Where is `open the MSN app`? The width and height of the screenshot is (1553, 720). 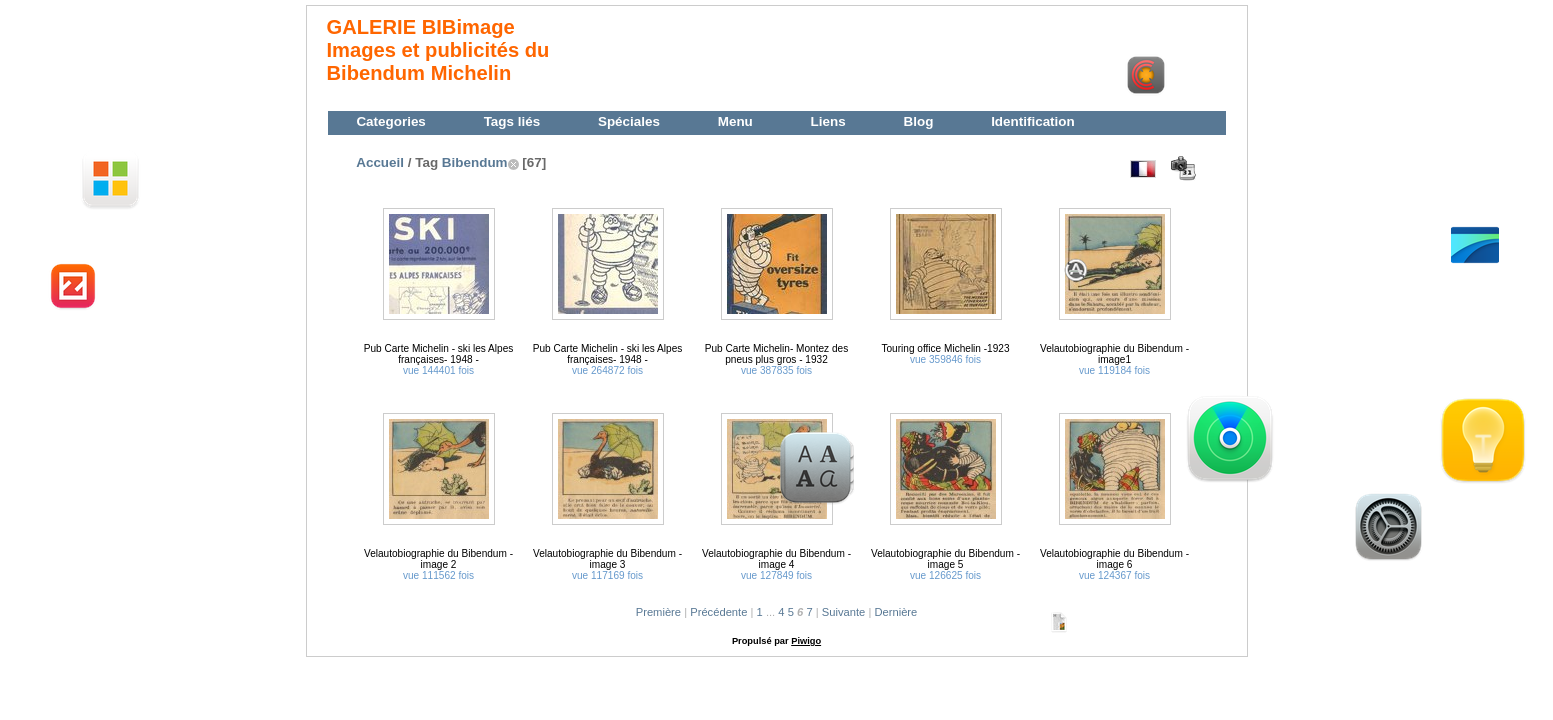 open the MSN app is located at coordinates (110, 178).